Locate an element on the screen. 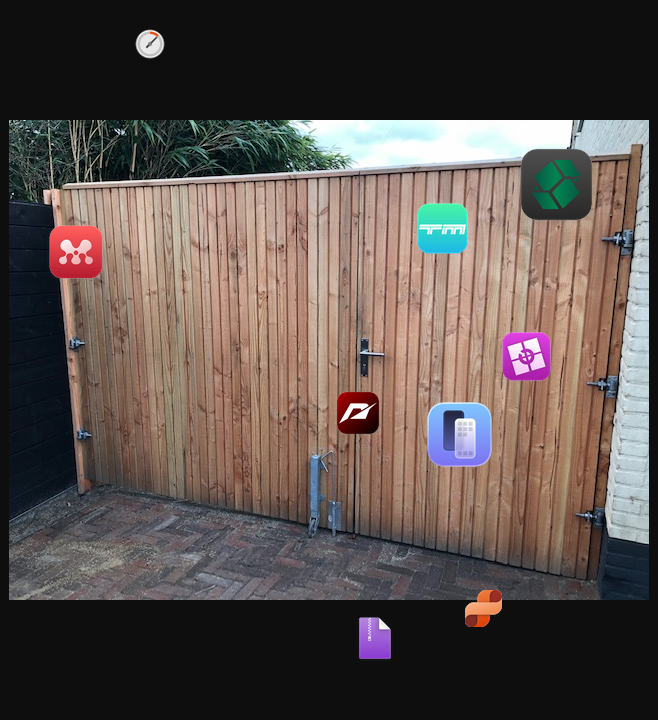  open mendeley desktop reference manager is located at coordinates (76, 252).